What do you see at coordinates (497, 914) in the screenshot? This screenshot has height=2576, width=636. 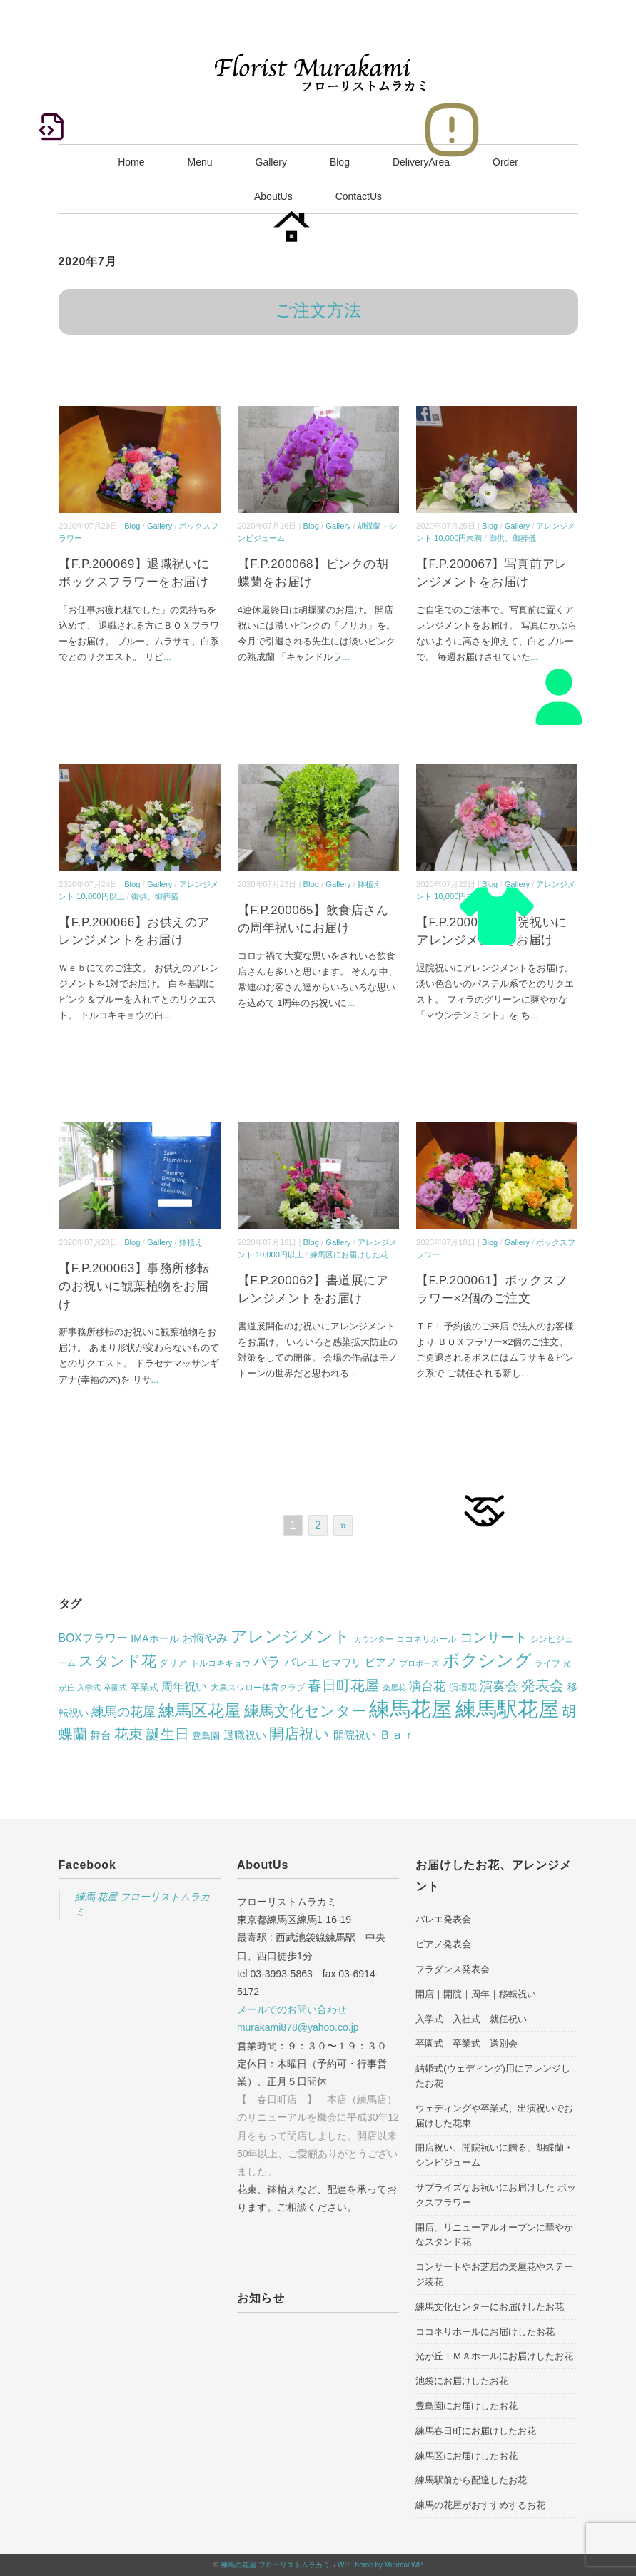 I see `browse clothing or apparel items` at bounding box center [497, 914].